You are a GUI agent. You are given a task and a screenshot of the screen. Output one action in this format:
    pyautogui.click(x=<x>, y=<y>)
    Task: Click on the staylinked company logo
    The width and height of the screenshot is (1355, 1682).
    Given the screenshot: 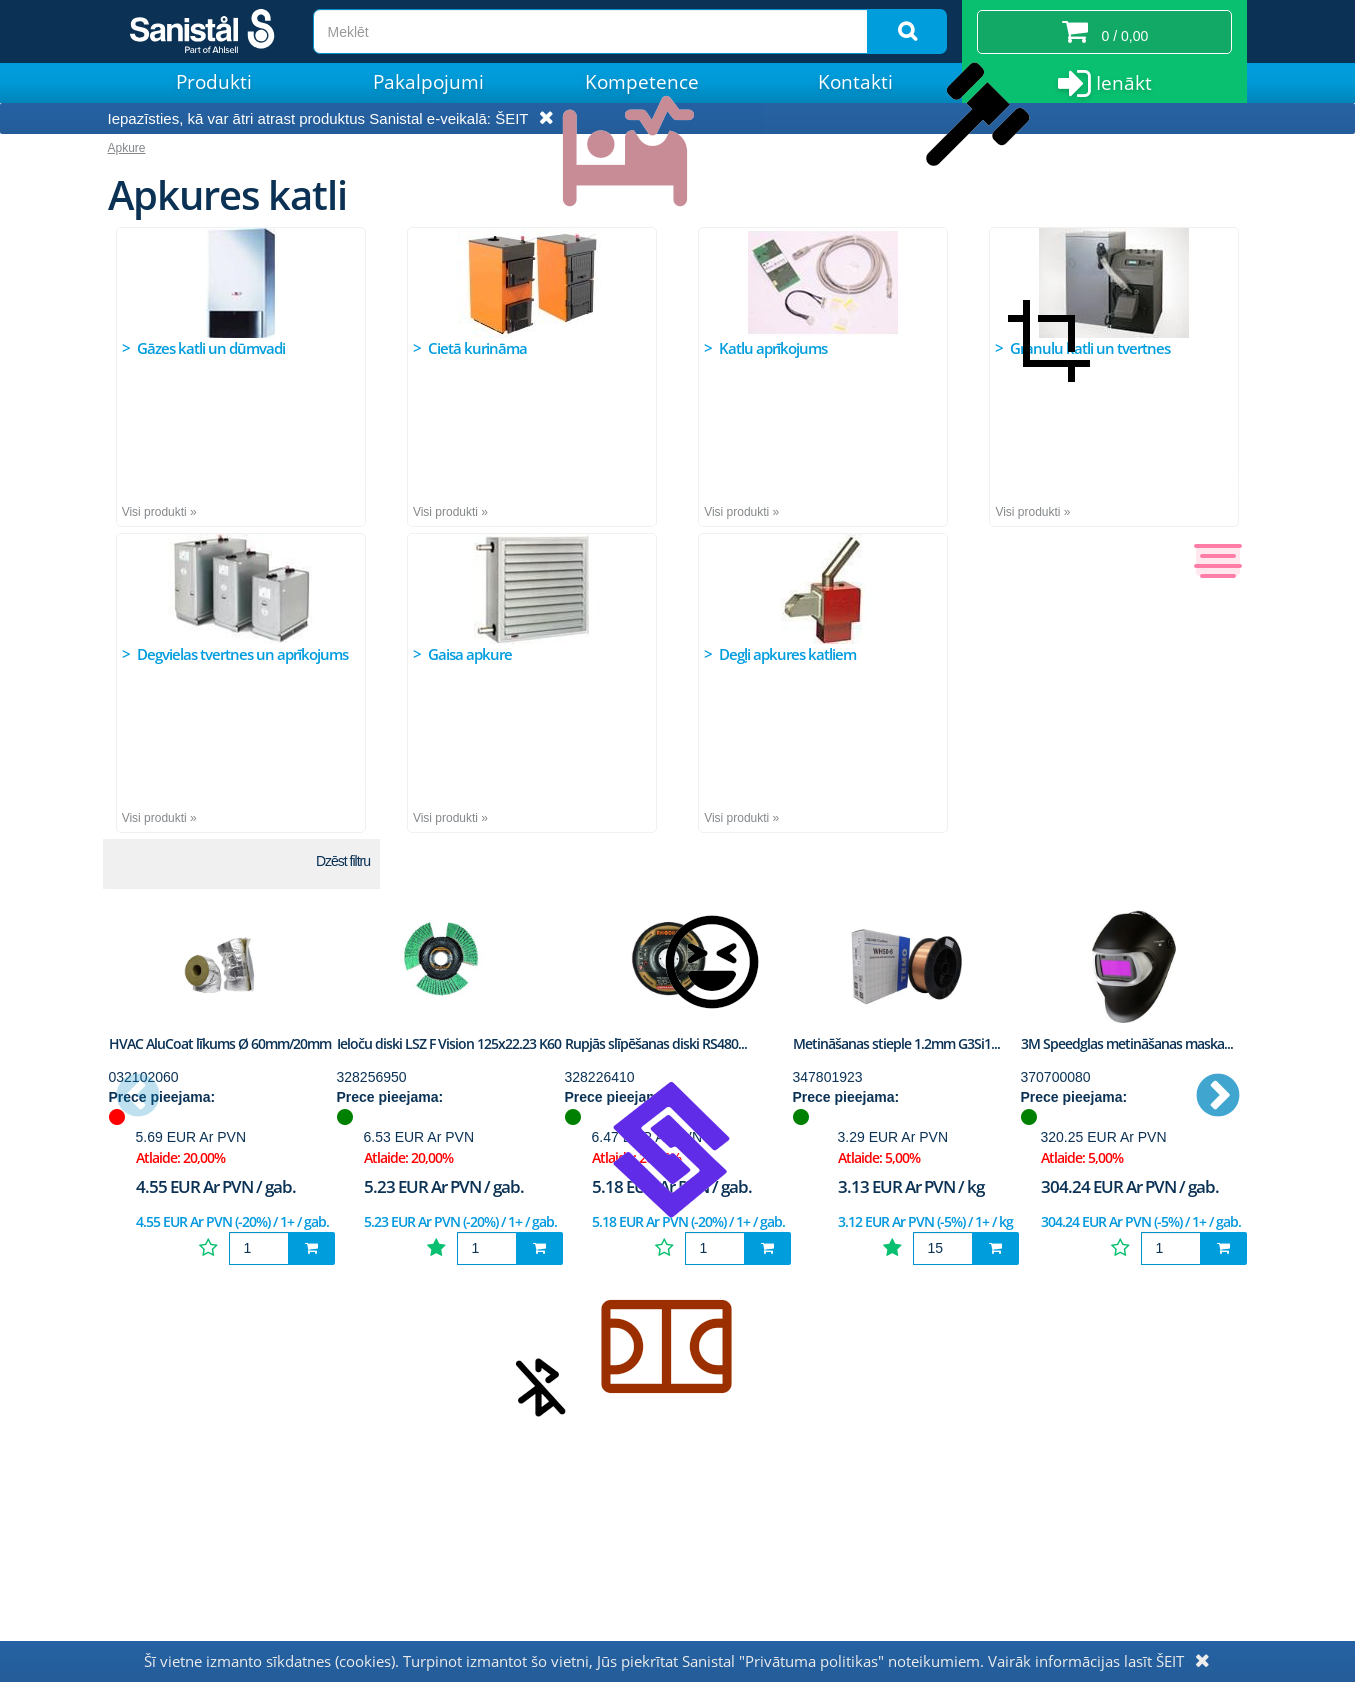 What is the action you would take?
    pyautogui.click(x=671, y=1149)
    